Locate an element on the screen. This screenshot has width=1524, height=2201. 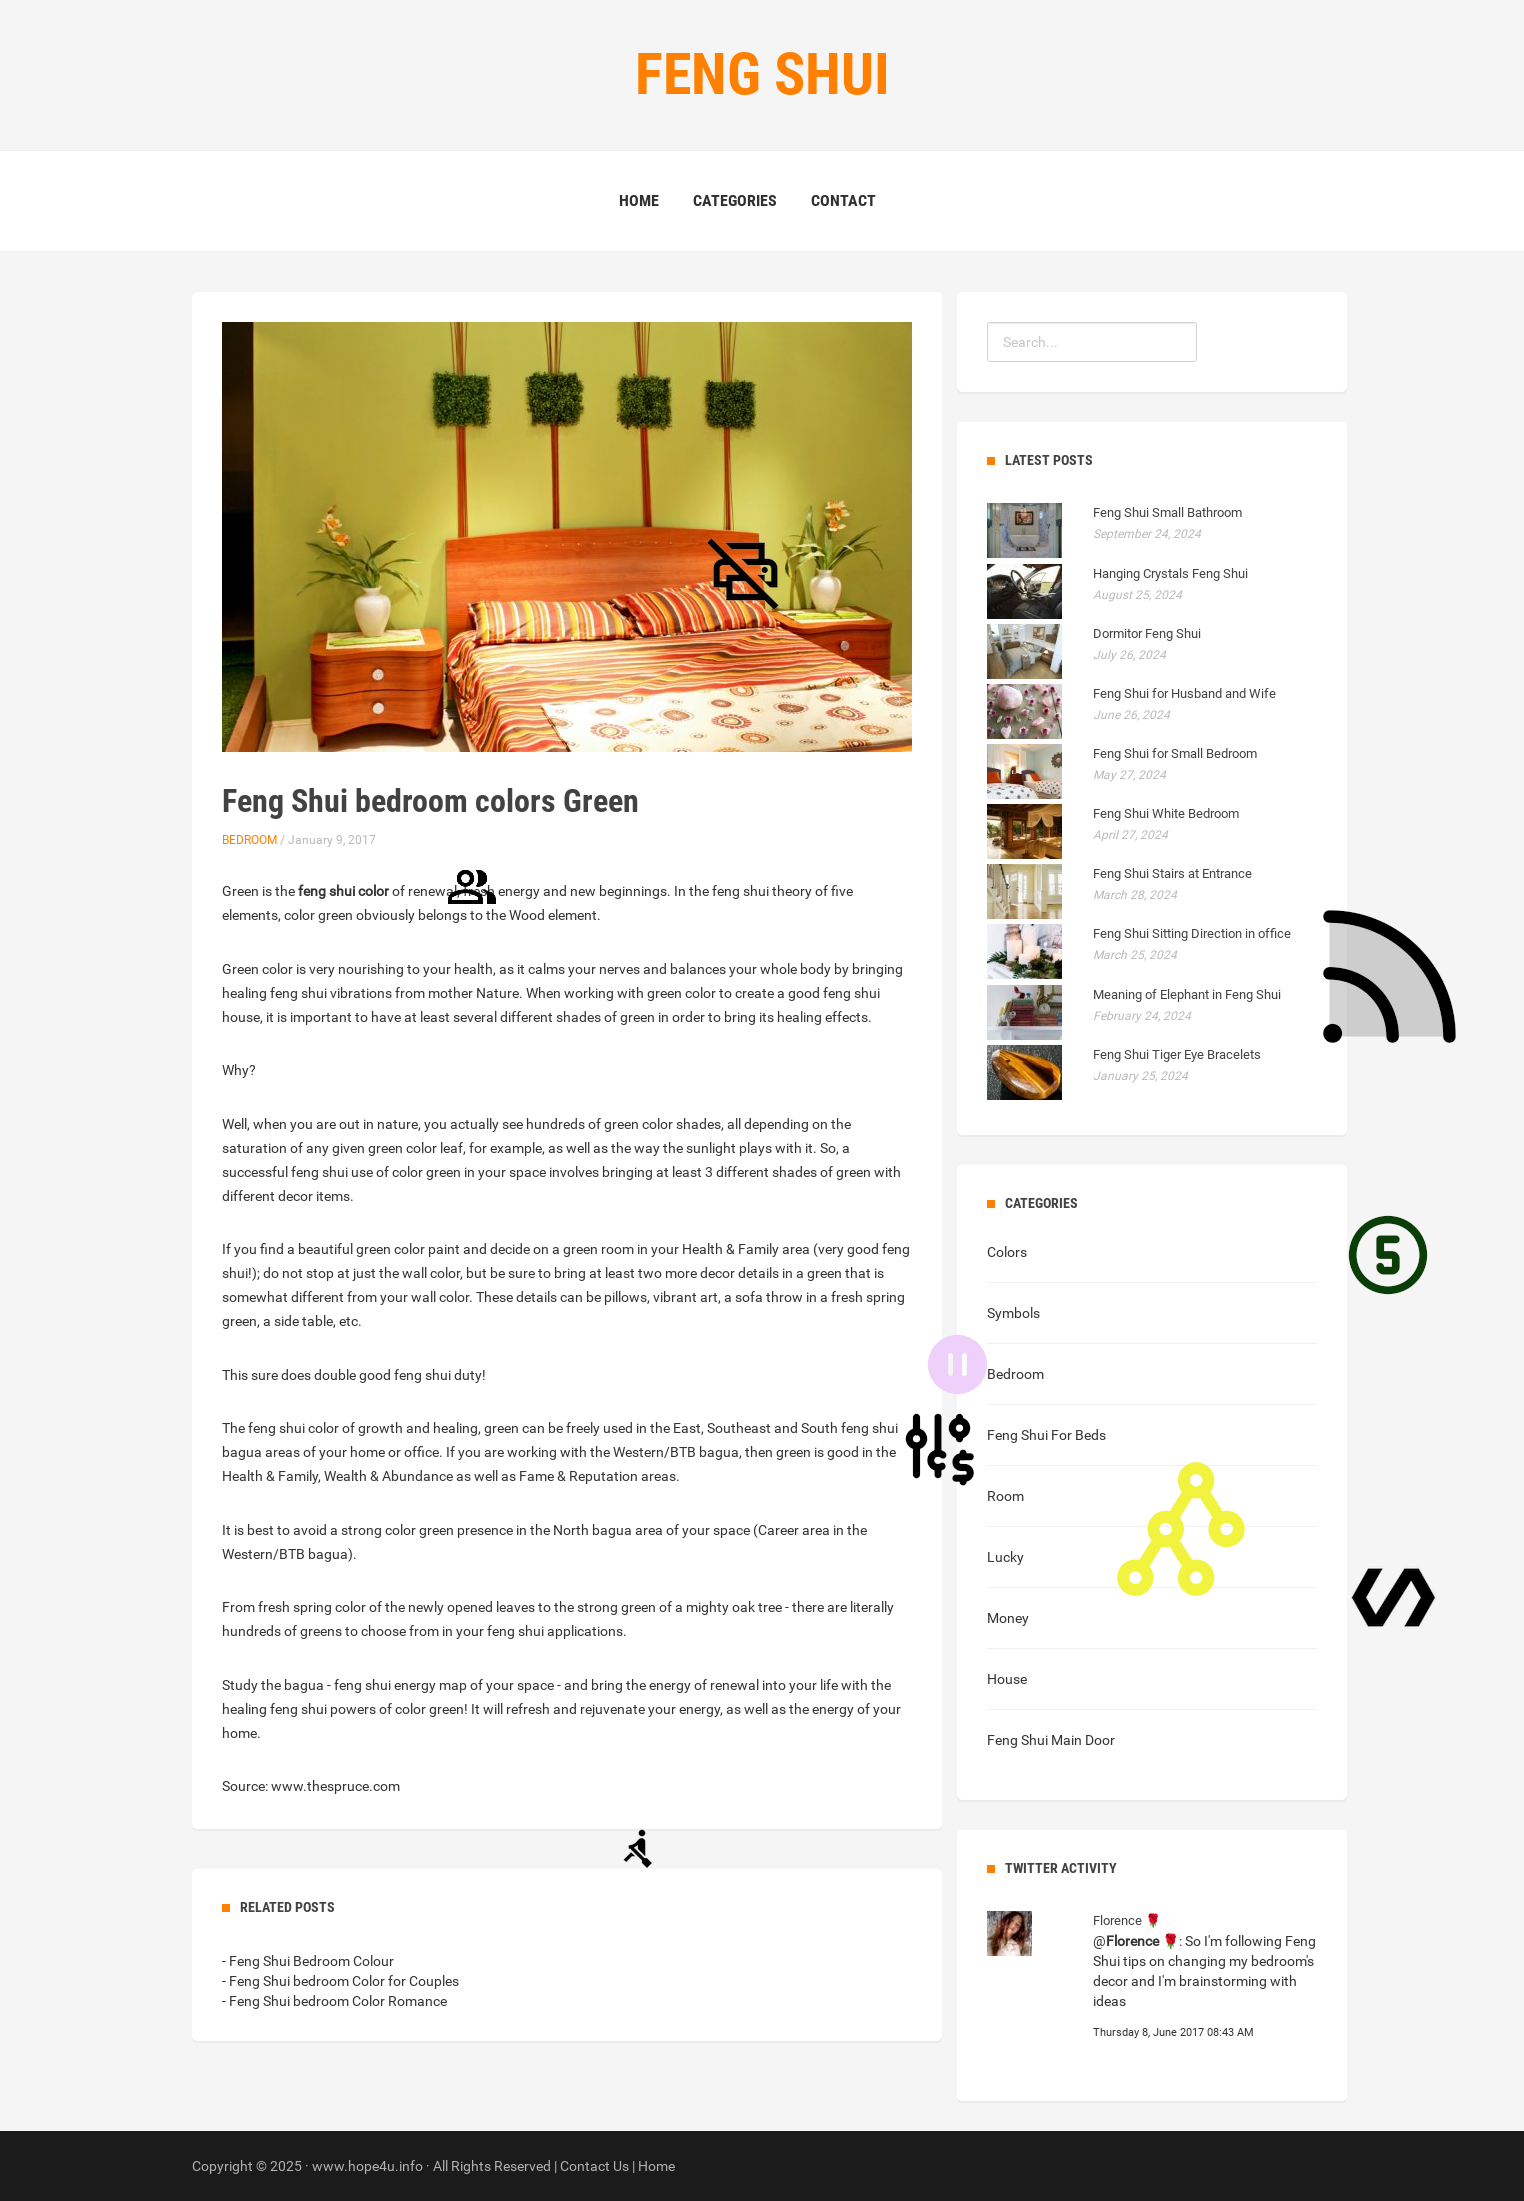
pause media playback is located at coordinates (957, 1364).